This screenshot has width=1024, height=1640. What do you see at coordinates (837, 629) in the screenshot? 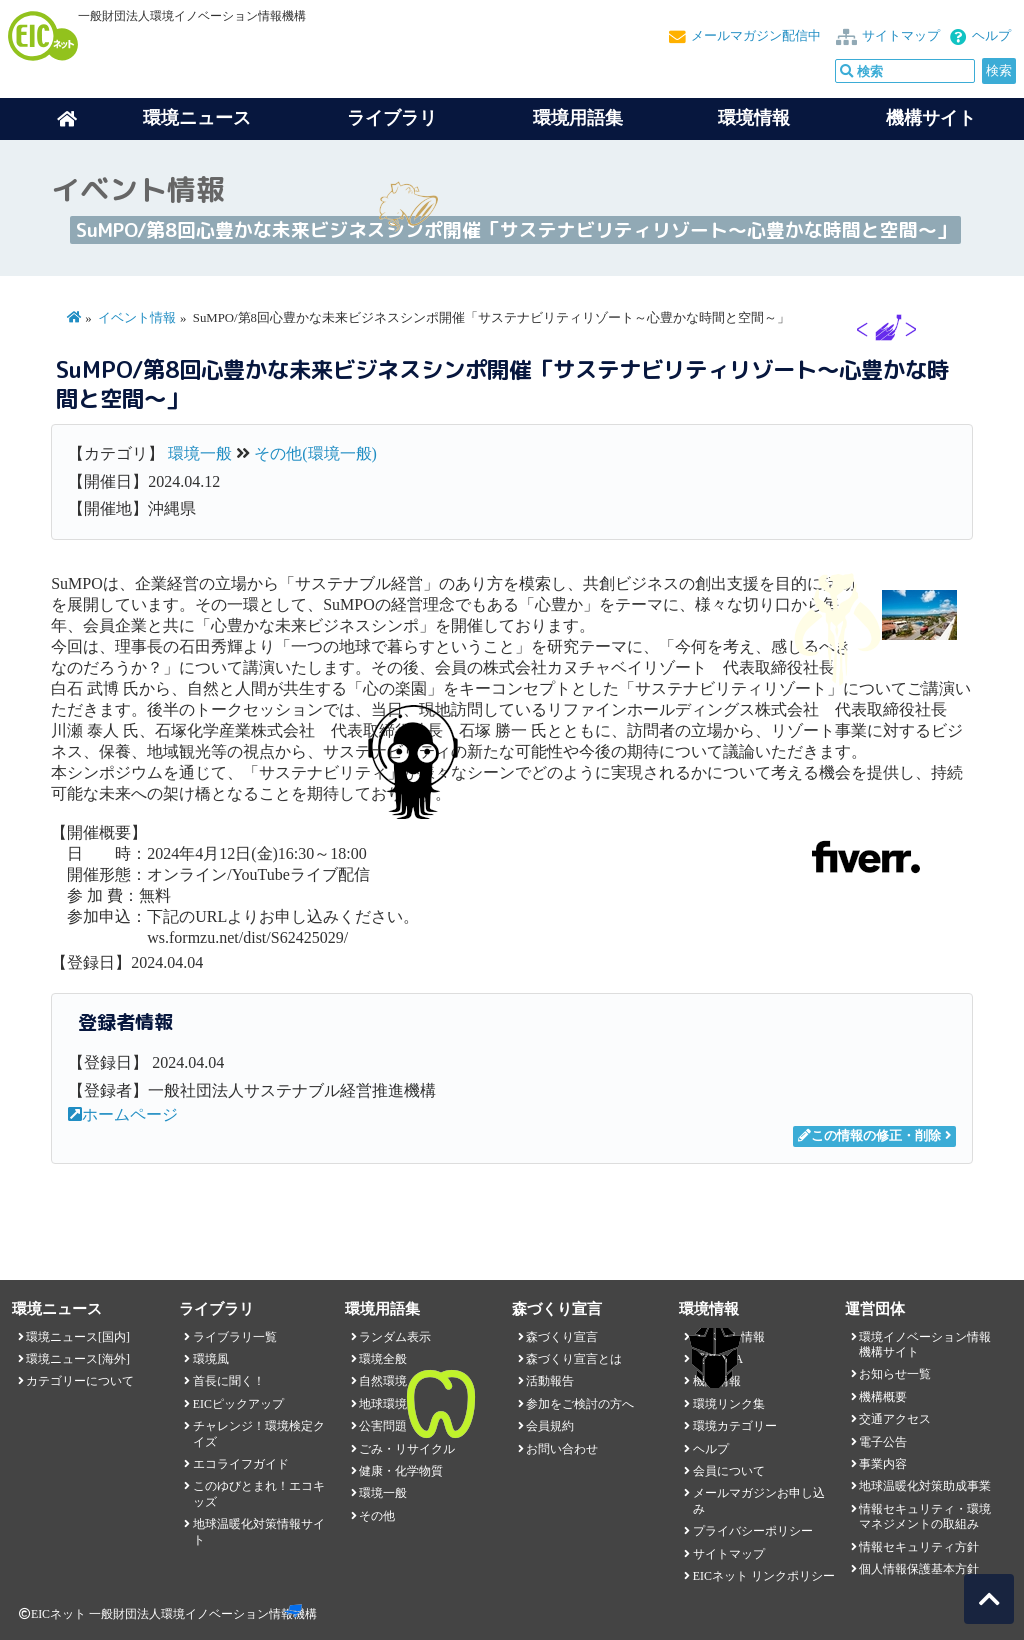
I see `the mandalorian logo from star wars` at bounding box center [837, 629].